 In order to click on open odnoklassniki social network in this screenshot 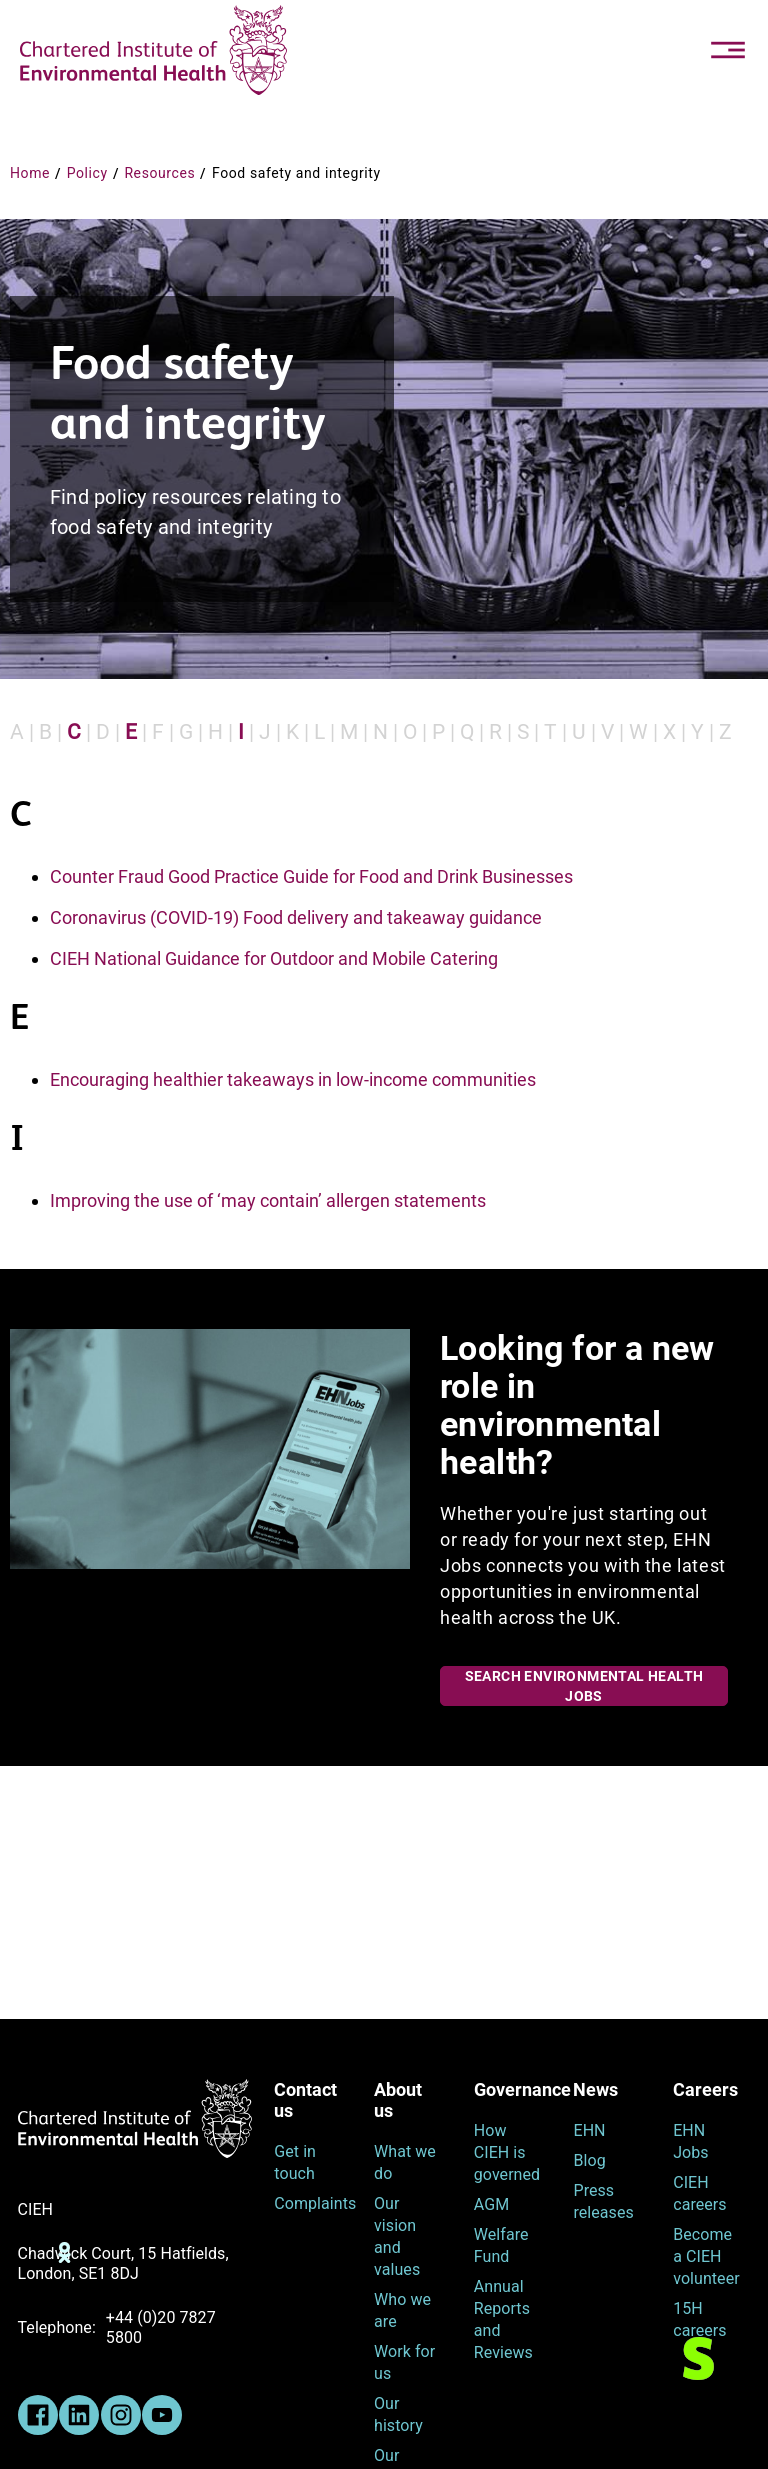, I will do `click(64, 2252)`.